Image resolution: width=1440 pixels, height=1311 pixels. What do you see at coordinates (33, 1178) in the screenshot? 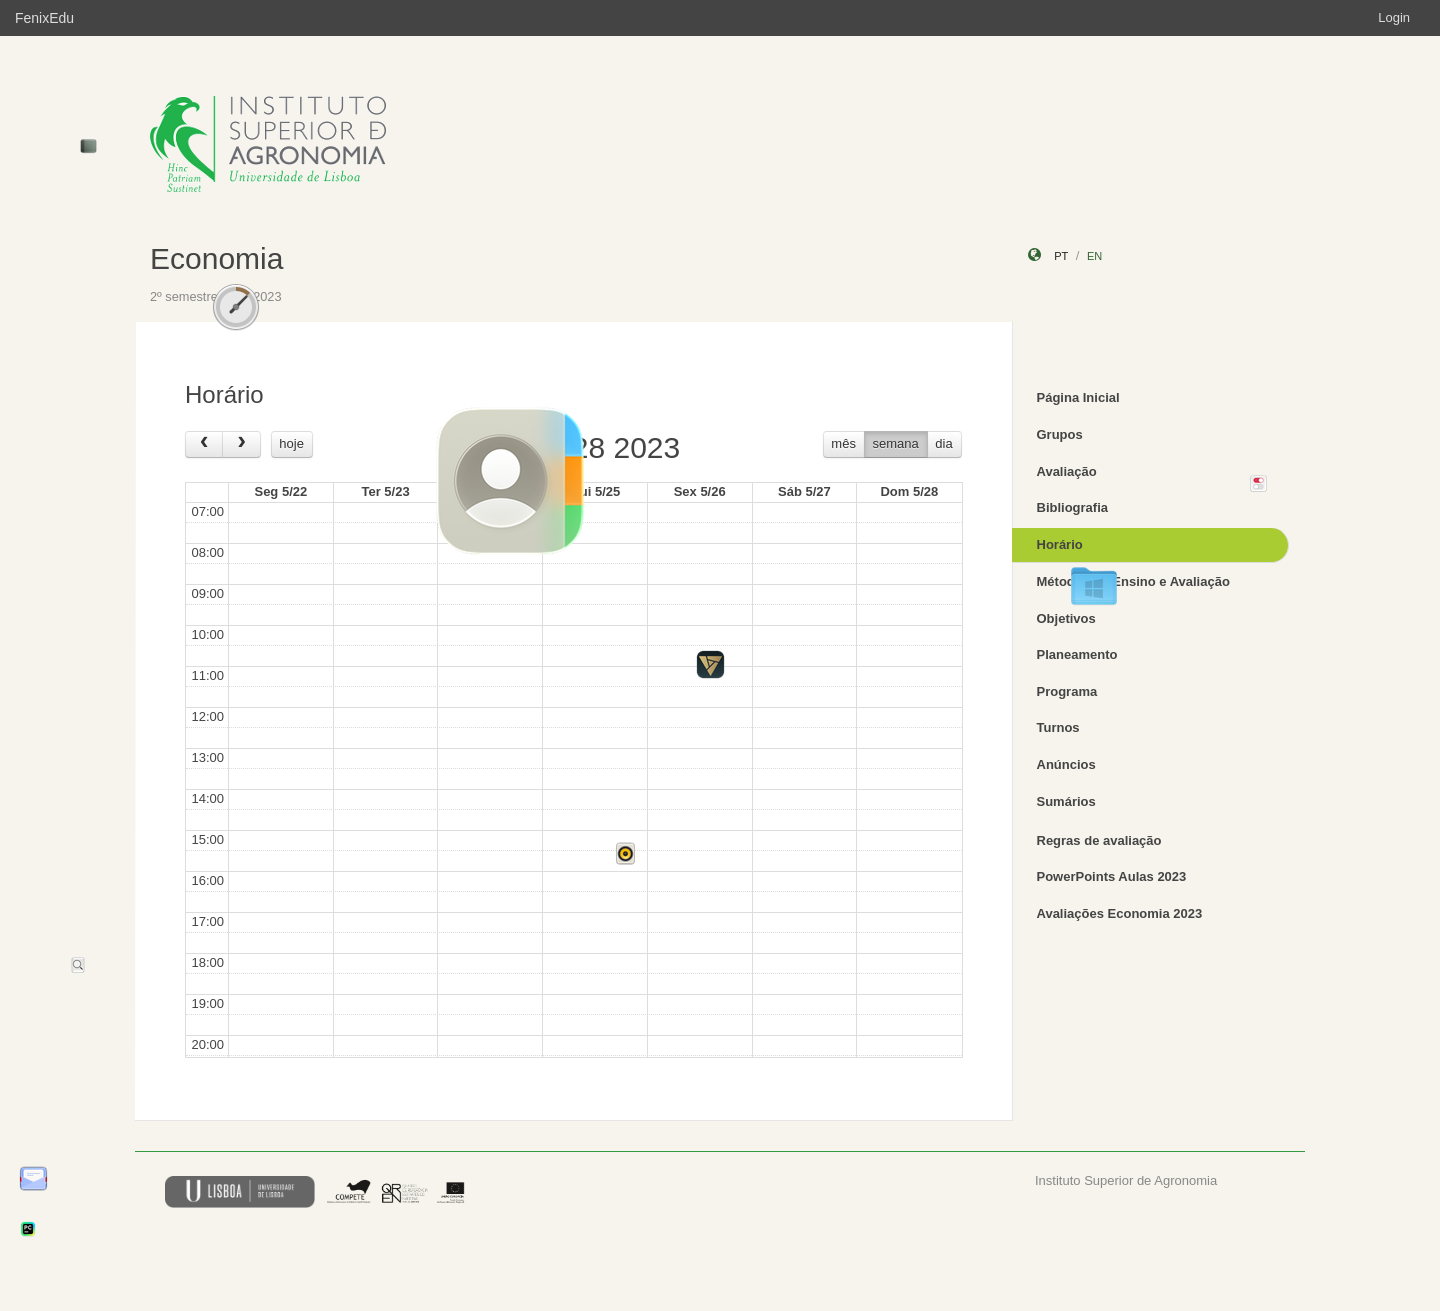
I see `open evolution email client` at bounding box center [33, 1178].